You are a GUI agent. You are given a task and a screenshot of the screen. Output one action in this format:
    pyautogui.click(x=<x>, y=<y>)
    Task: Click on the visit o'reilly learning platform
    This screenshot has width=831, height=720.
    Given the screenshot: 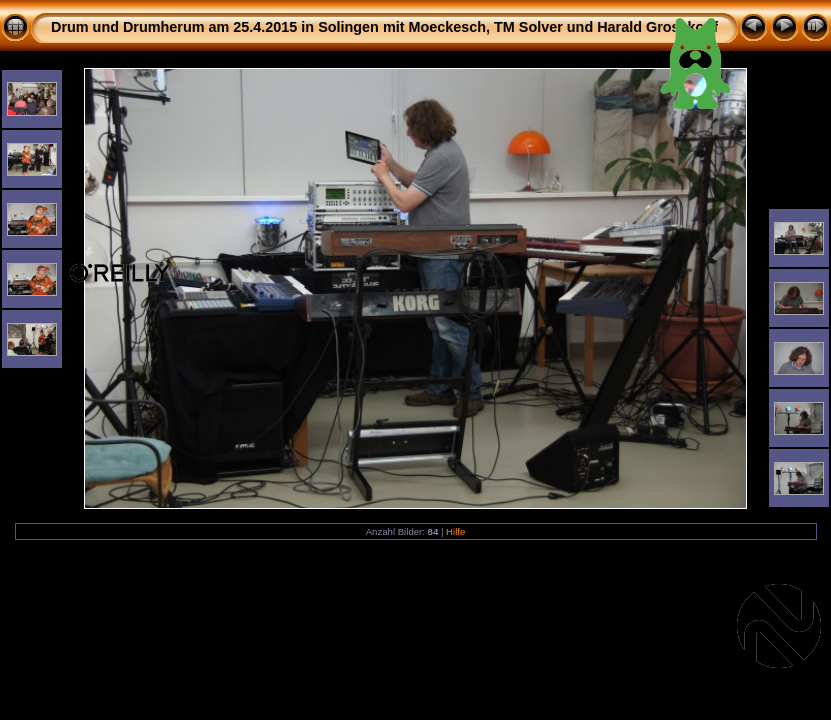 What is the action you would take?
    pyautogui.click(x=123, y=273)
    